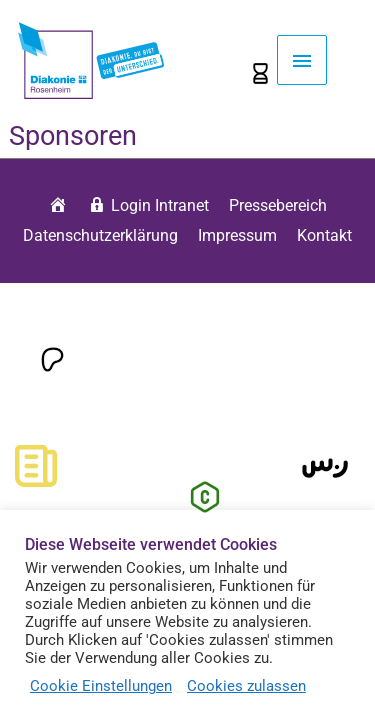  Describe the element at coordinates (260, 73) in the screenshot. I see `indicates time is running low` at that location.